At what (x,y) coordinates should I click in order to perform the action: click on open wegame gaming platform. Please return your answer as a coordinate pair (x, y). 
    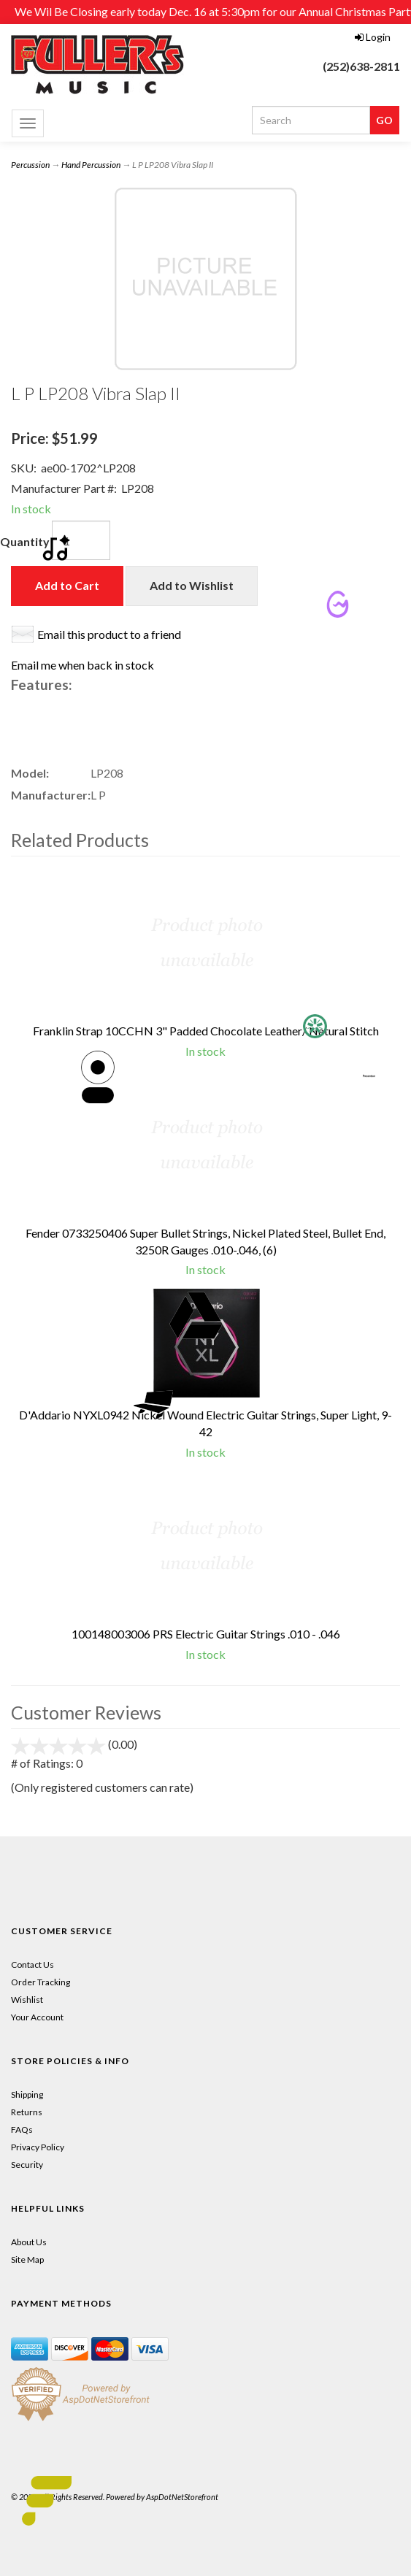
    Looking at the image, I should click on (337, 604).